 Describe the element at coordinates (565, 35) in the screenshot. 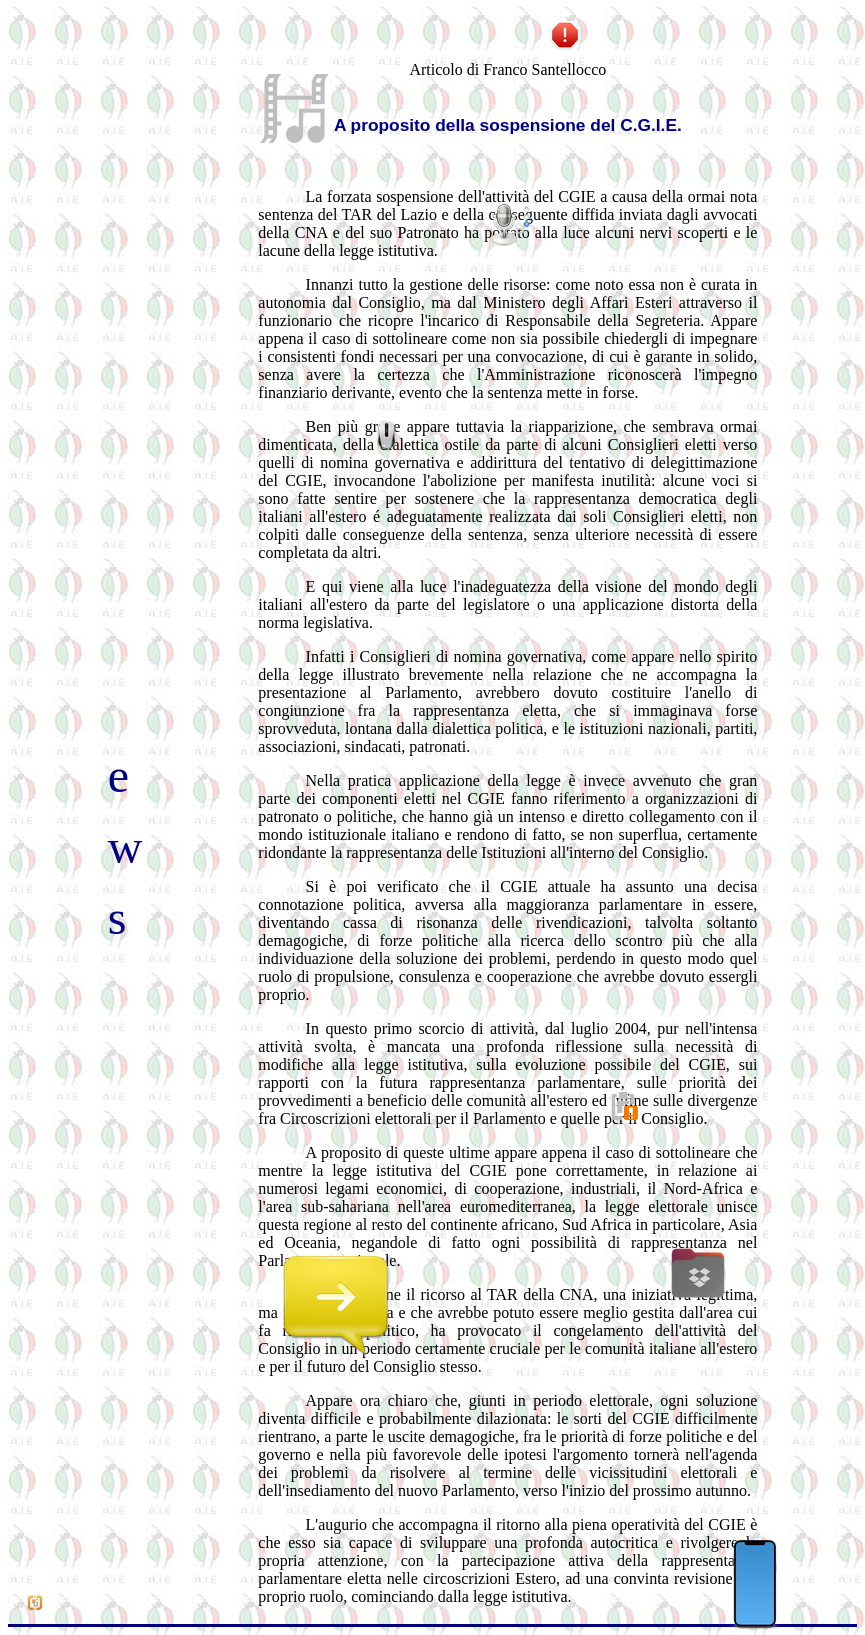

I see `indicates a critical error or warning that requires attention` at that location.